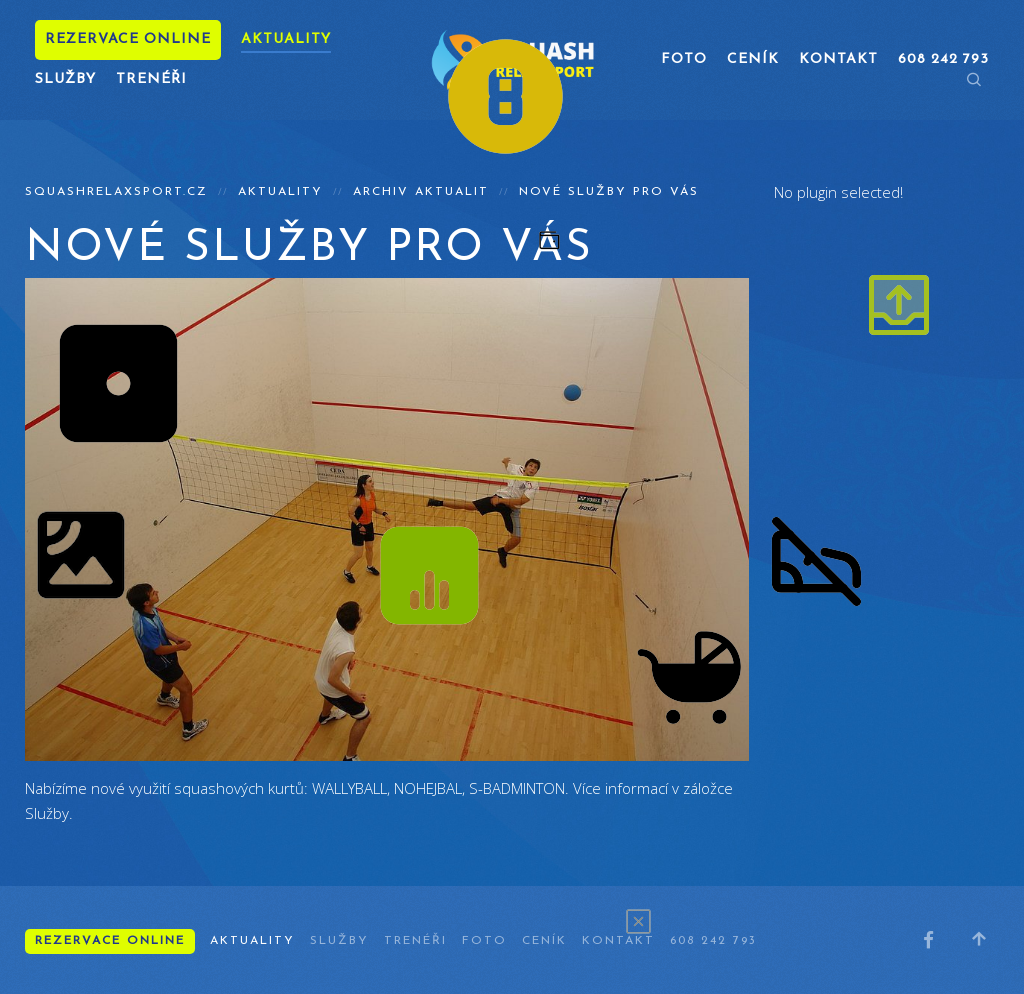  Describe the element at coordinates (638, 921) in the screenshot. I see `close or dismiss a modal window` at that location.